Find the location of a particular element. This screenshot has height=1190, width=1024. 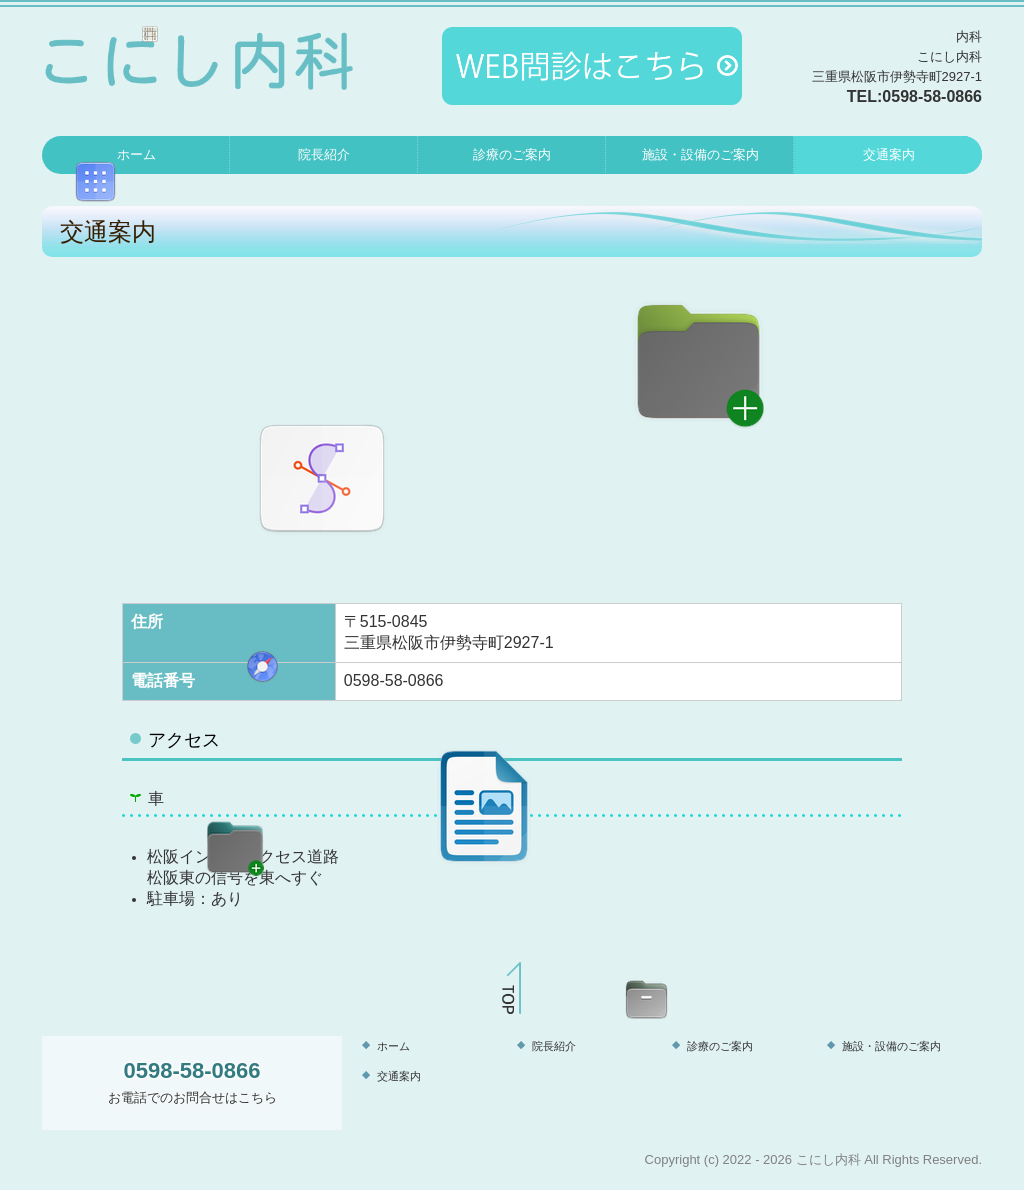

an SVG vector image file is located at coordinates (322, 474).